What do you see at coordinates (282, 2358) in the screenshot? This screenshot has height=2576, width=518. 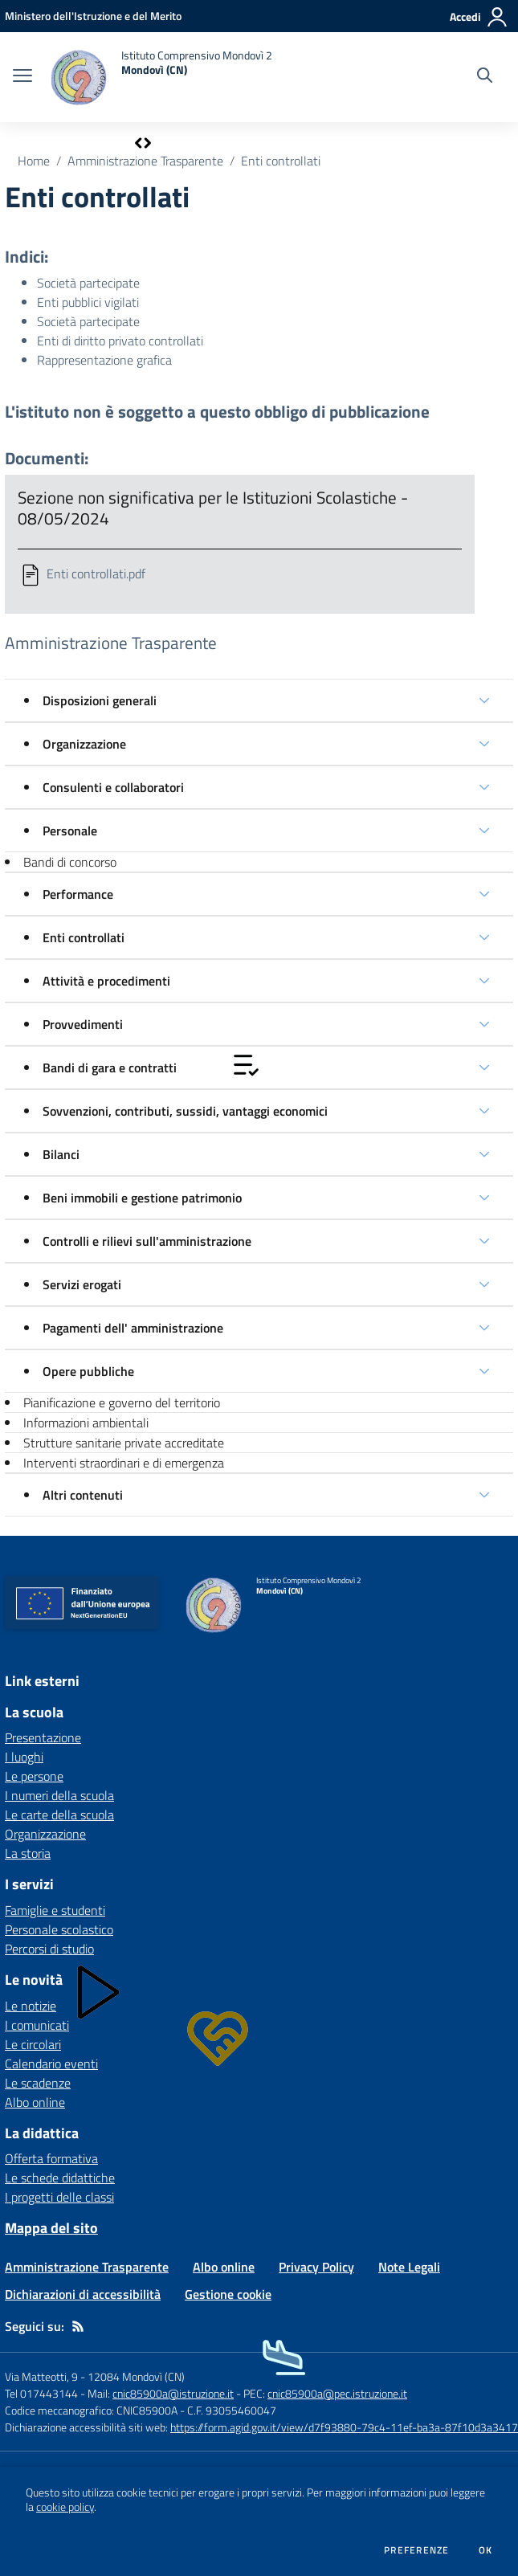 I see `indicates flight arrival status` at bounding box center [282, 2358].